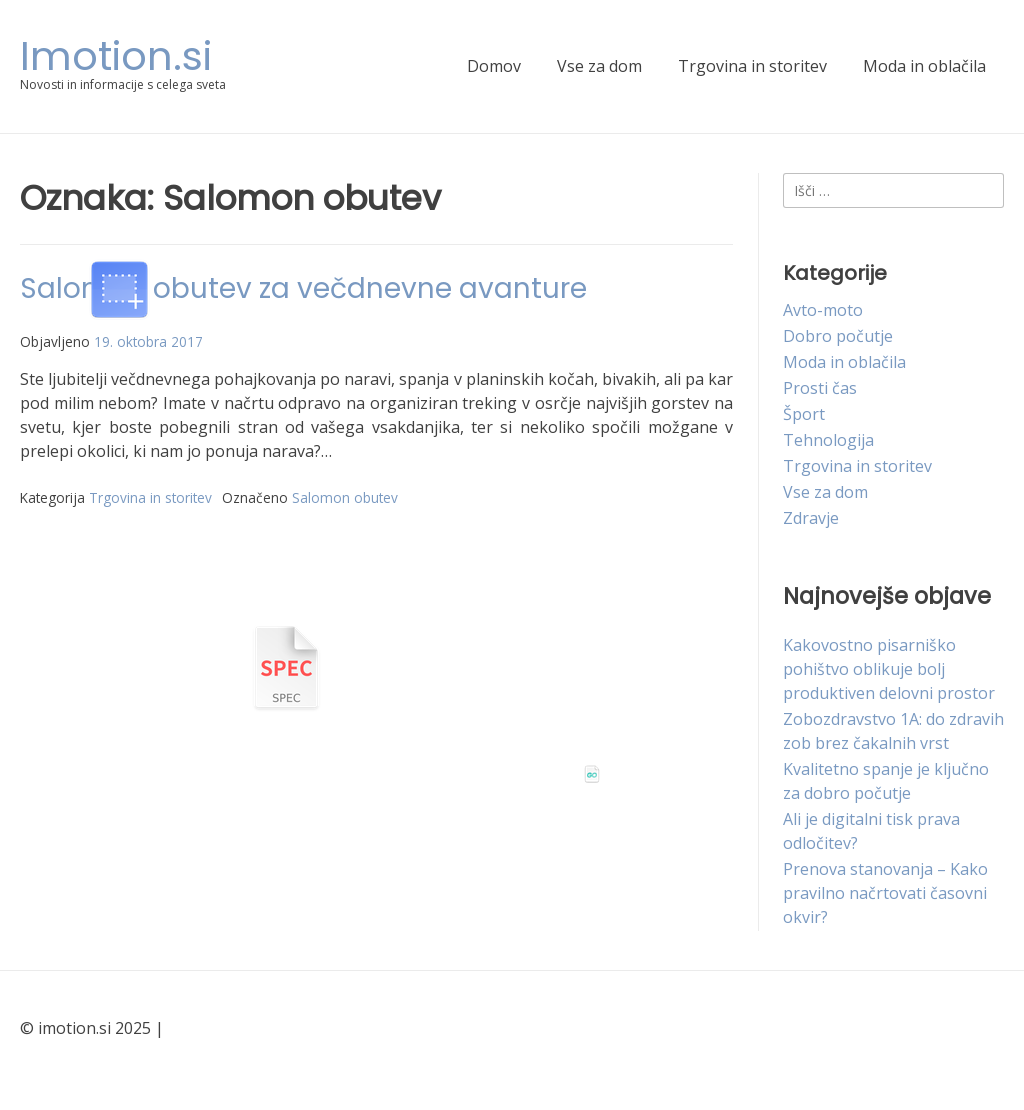 This screenshot has width=1024, height=1110. What do you see at coordinates (592, 774) in the screenshot?
I see `a go programming language source file` at bounding box center [592, 774].